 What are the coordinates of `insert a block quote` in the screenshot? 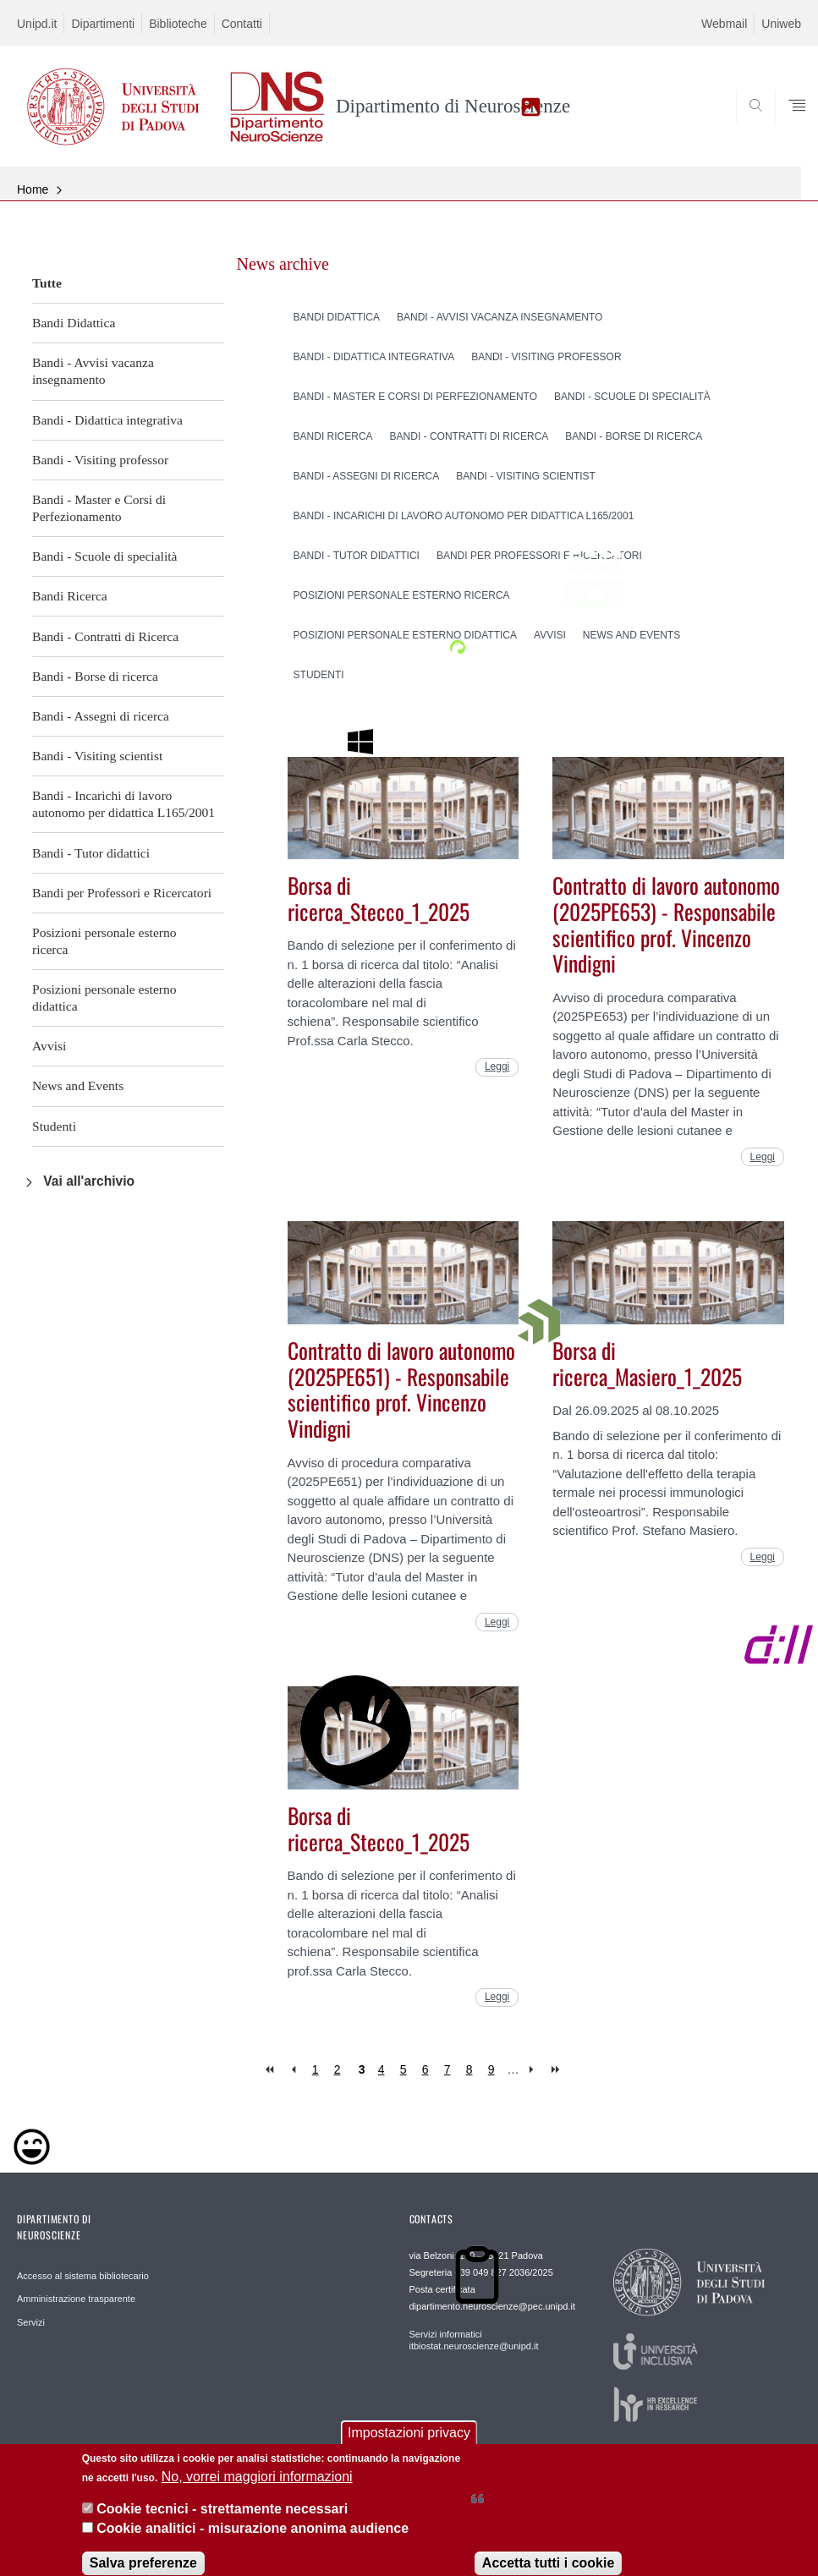 It's located at (477, 2498).